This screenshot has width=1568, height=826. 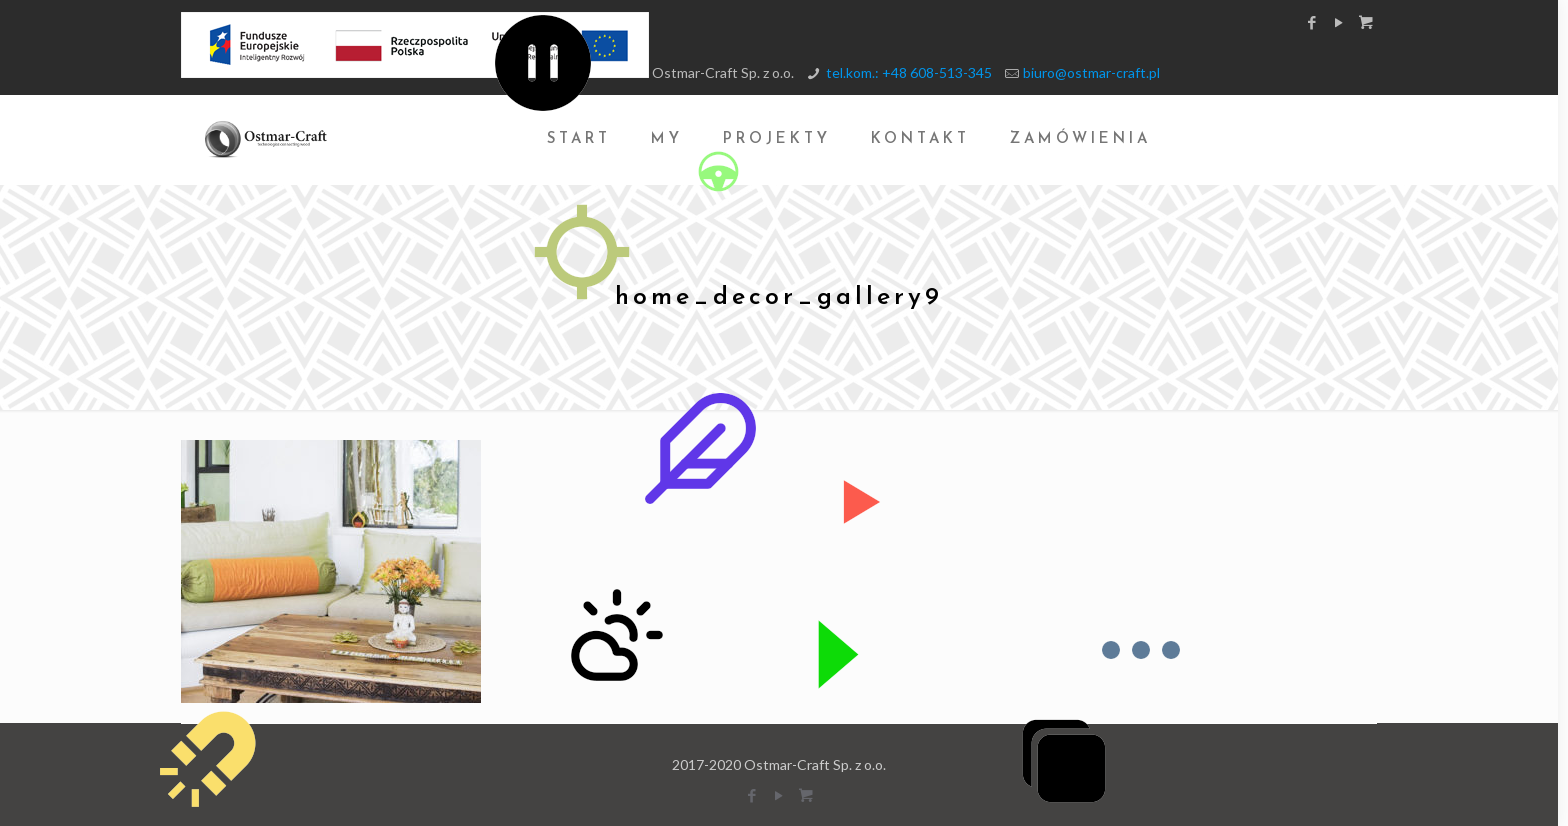 What do you see at coordinates (1064, 761) in the screenshot?
I see `copy to clipboard` at bounding box center [1064, 761].